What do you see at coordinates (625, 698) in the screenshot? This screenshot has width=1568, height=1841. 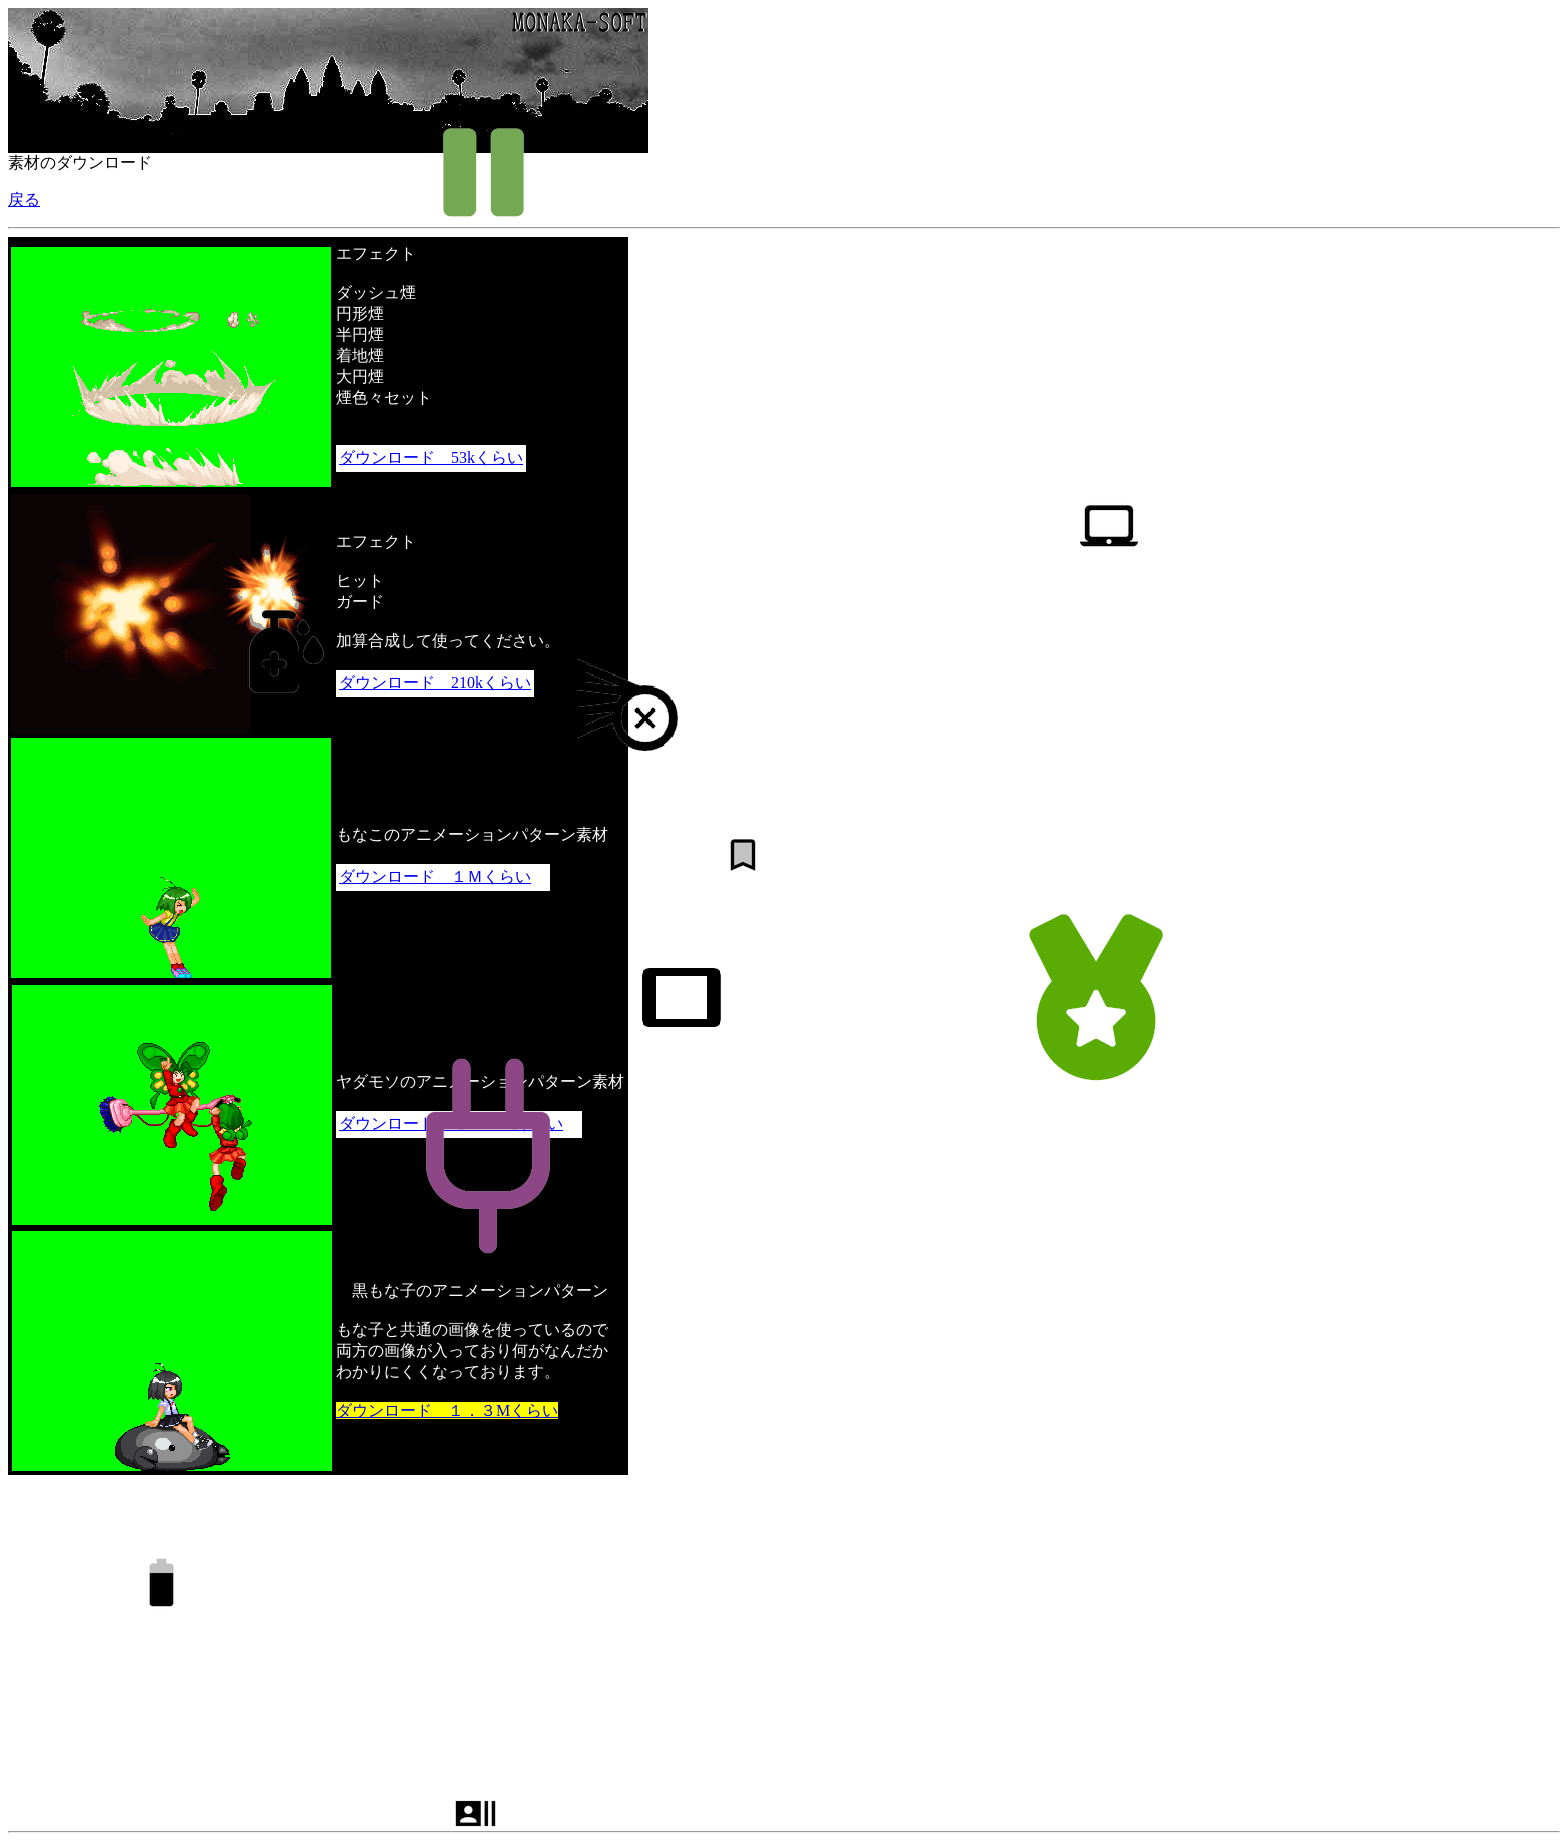 I see `cancel a scheduled message` at bounding box center [625, 698].